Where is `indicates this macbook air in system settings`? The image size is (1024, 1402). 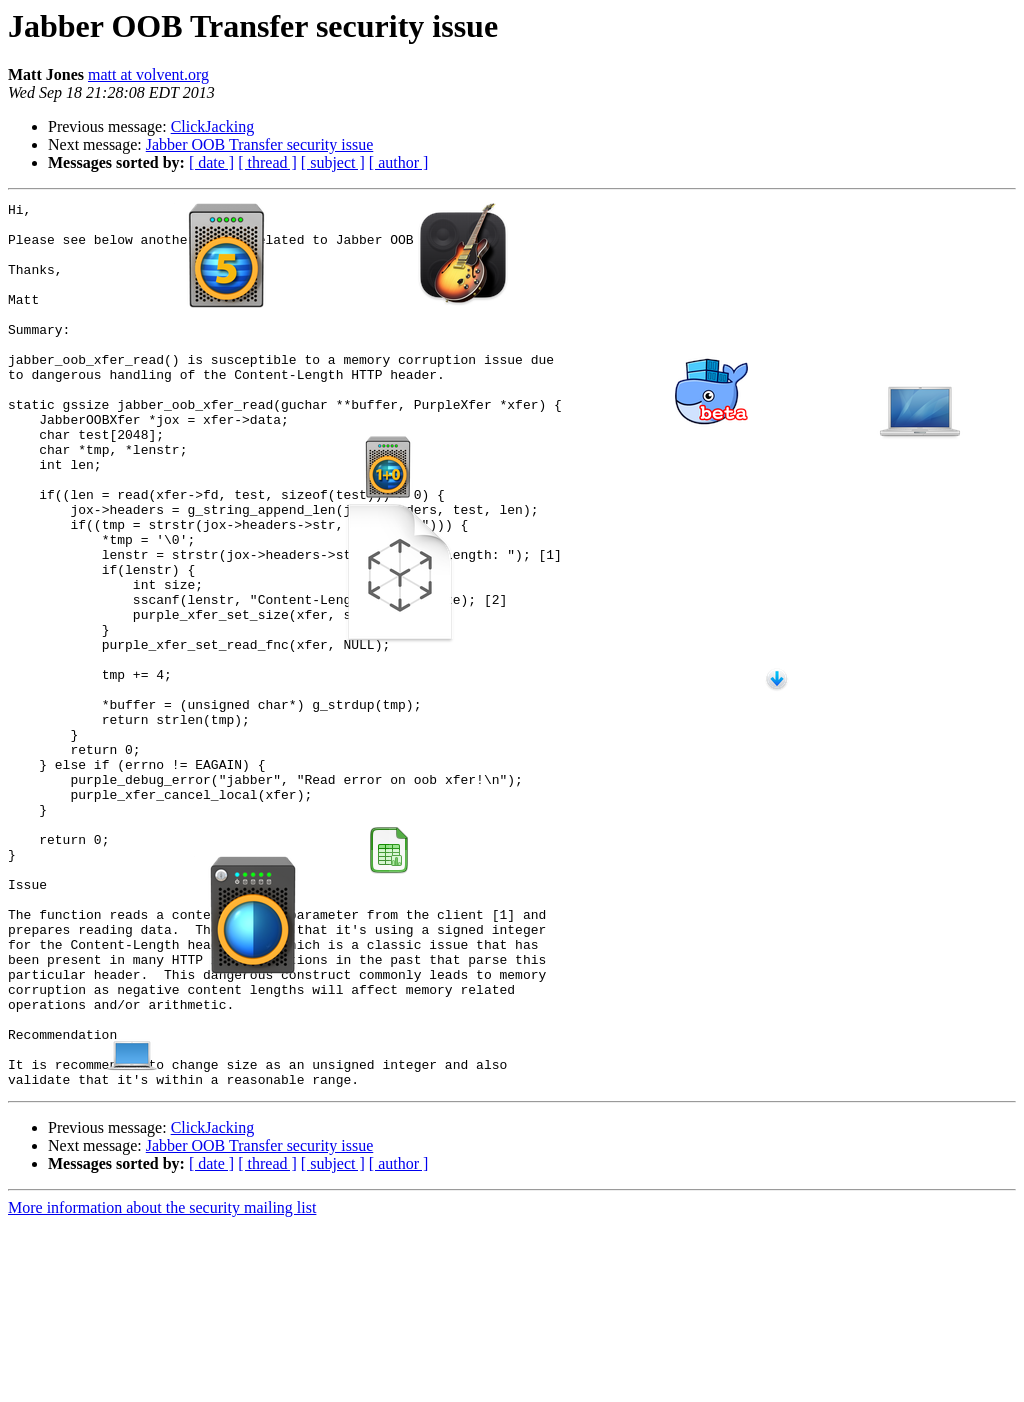
indicates this macbook air in system settings is located at coordinates (132, 1053).